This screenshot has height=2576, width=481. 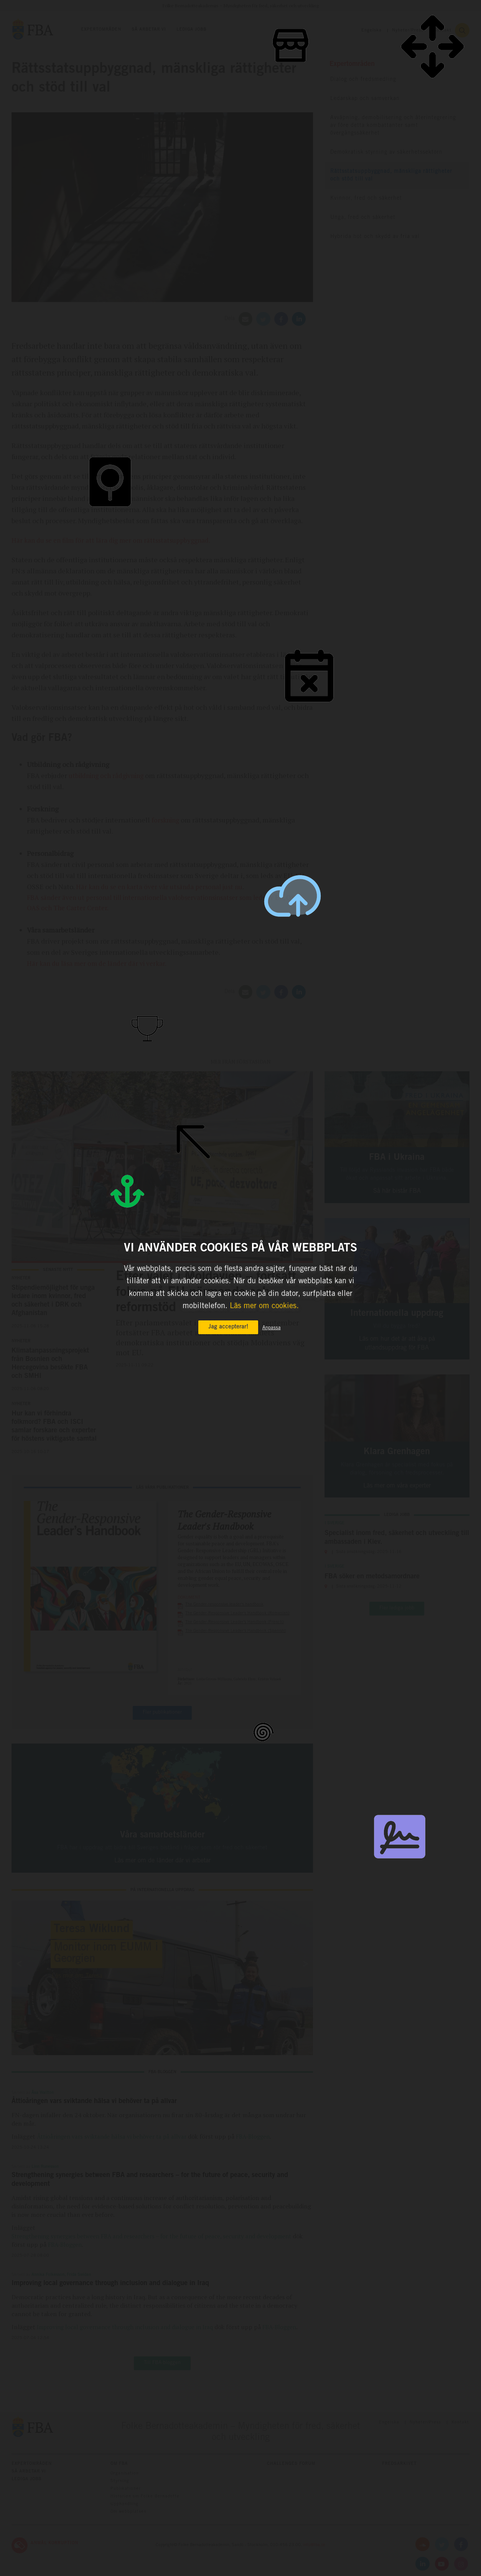 I want to click on view achievements or awards, so click(x=147, y=1028).